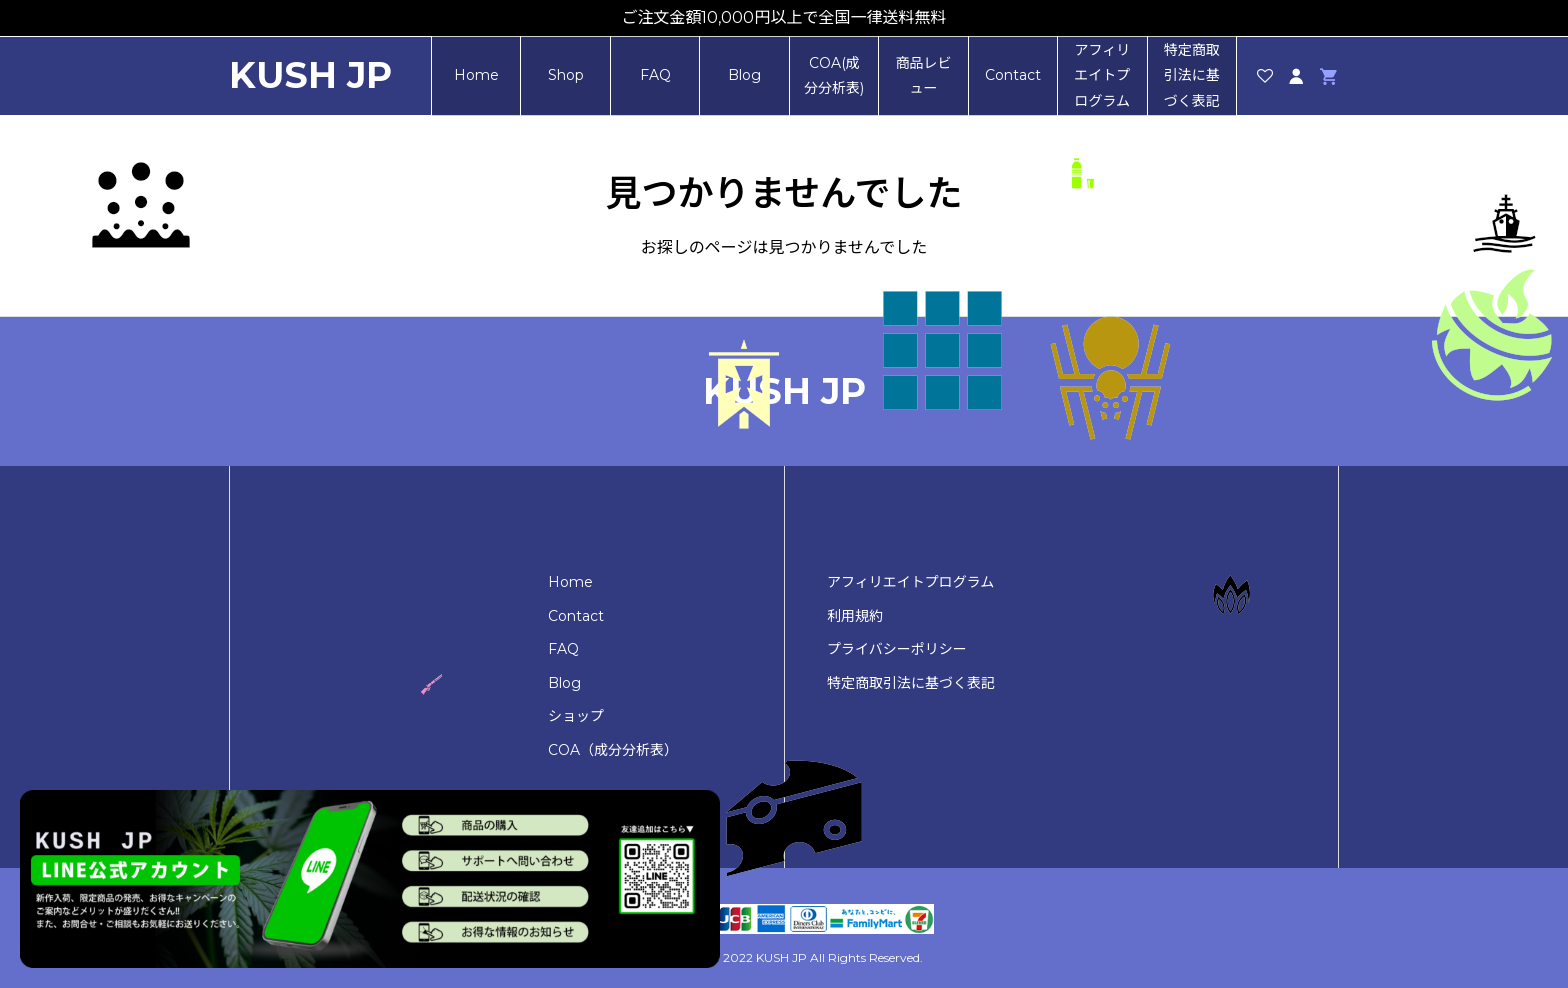  I want to click on play battleship game, so click(1506, 226).